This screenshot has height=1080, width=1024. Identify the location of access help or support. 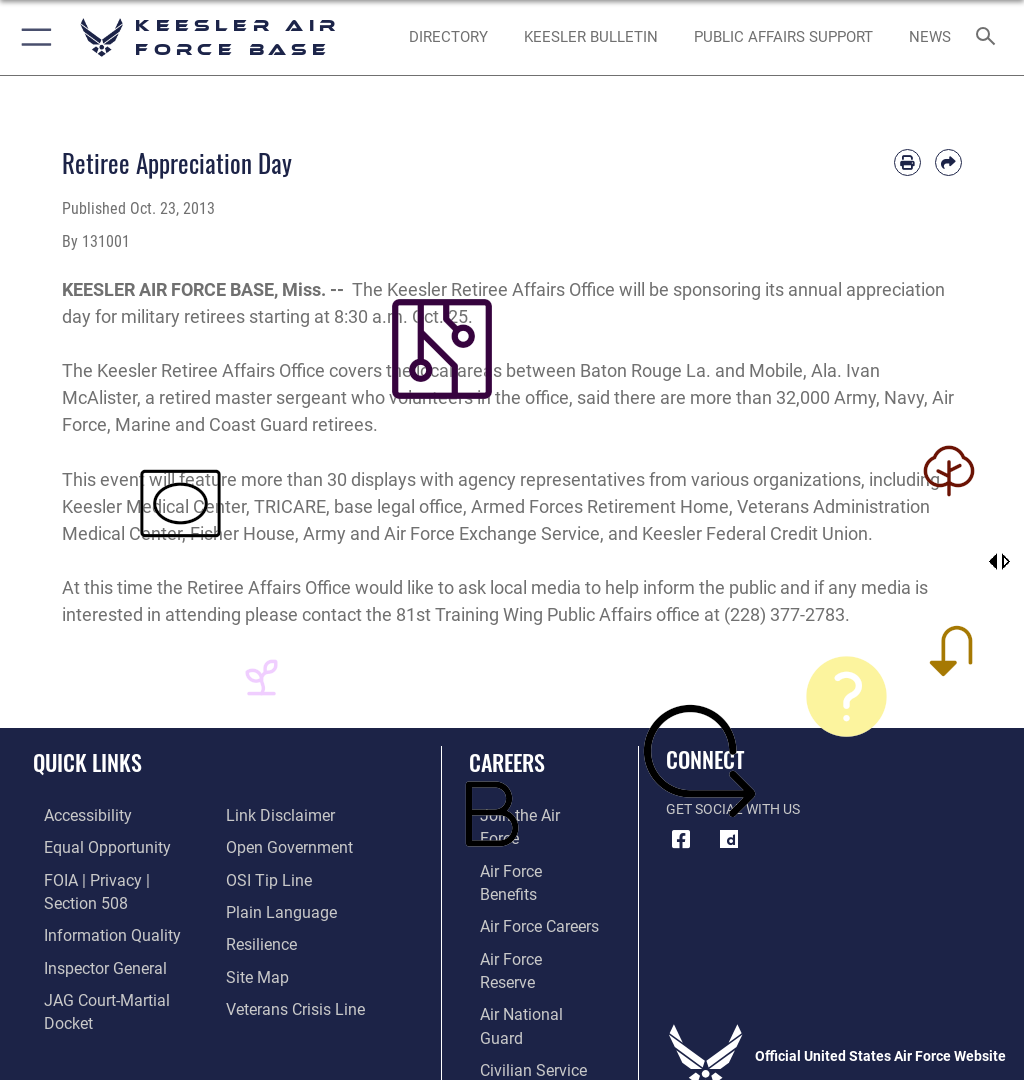
(846, 696).